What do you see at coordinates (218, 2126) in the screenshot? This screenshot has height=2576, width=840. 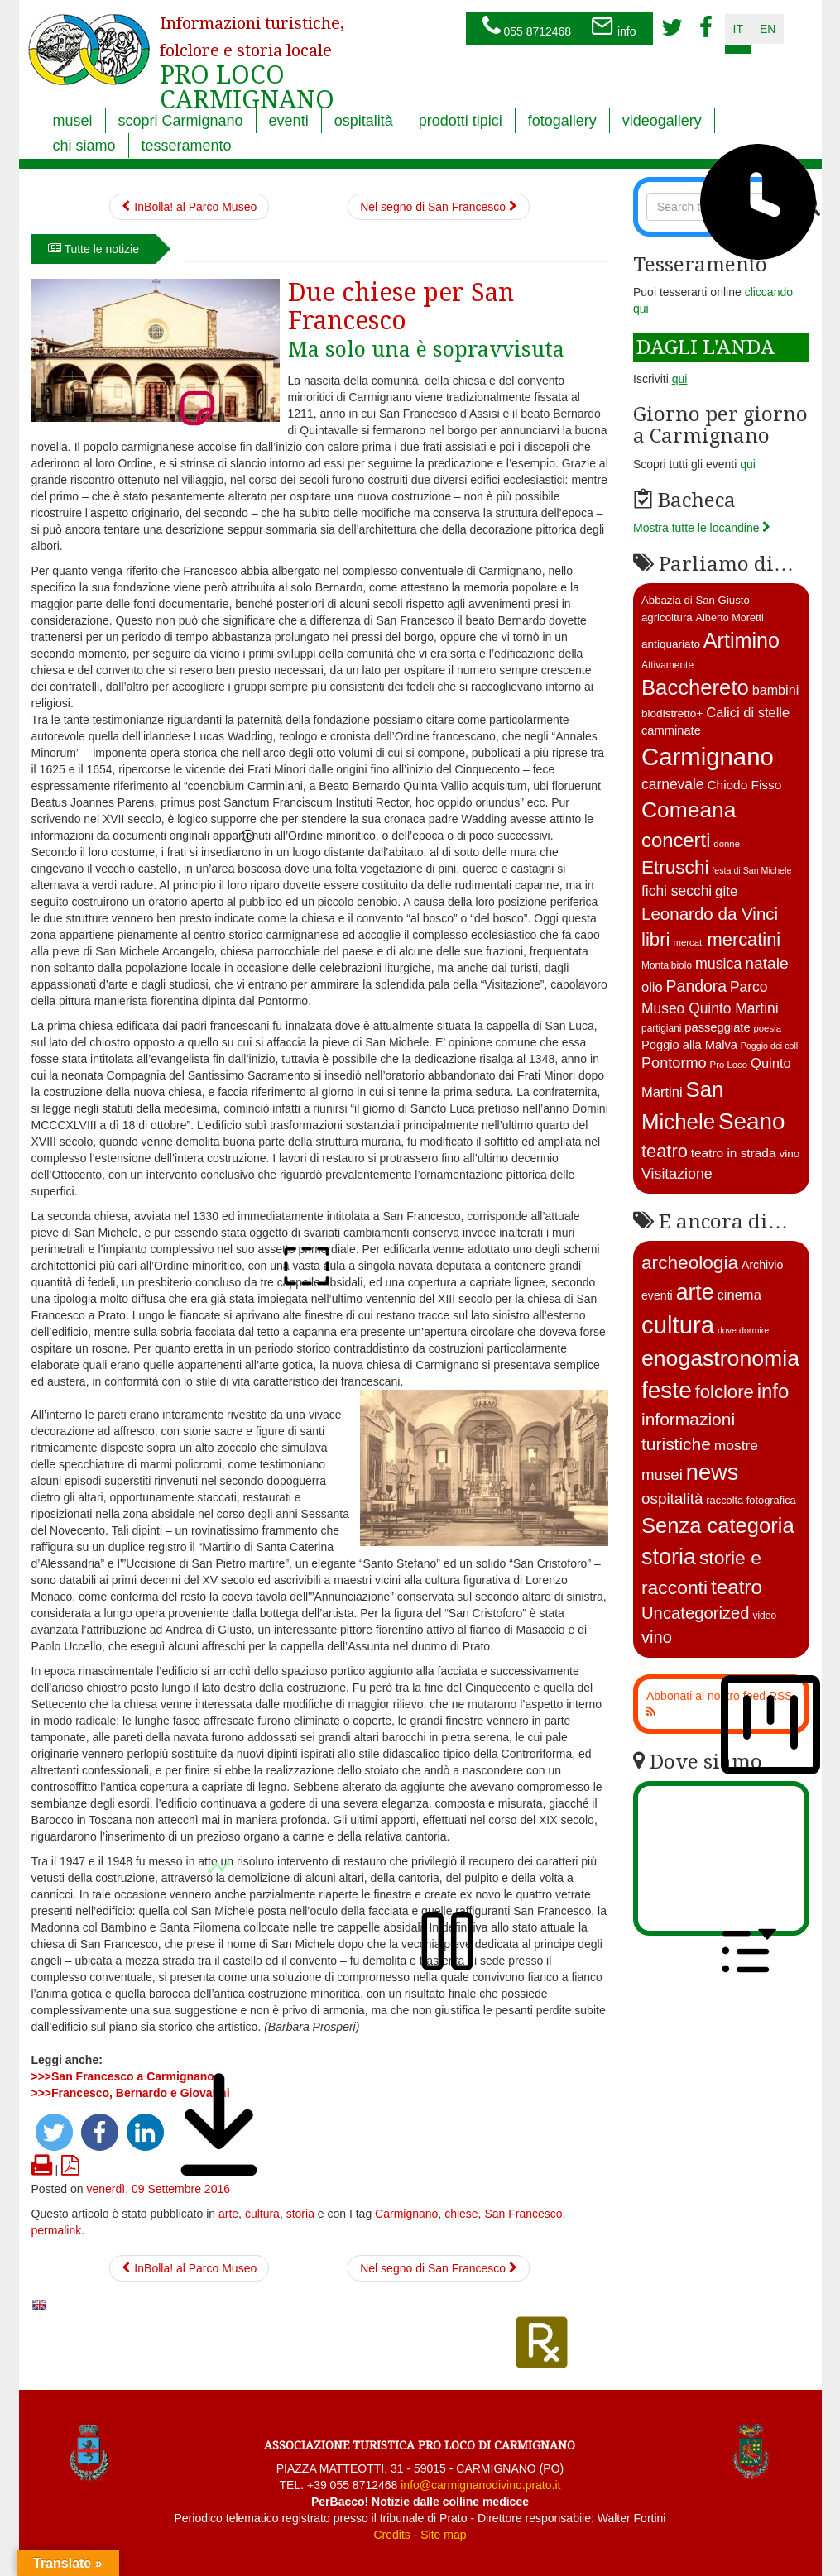 I see `move item to bottom of list` at bounding box center [218, 2126].